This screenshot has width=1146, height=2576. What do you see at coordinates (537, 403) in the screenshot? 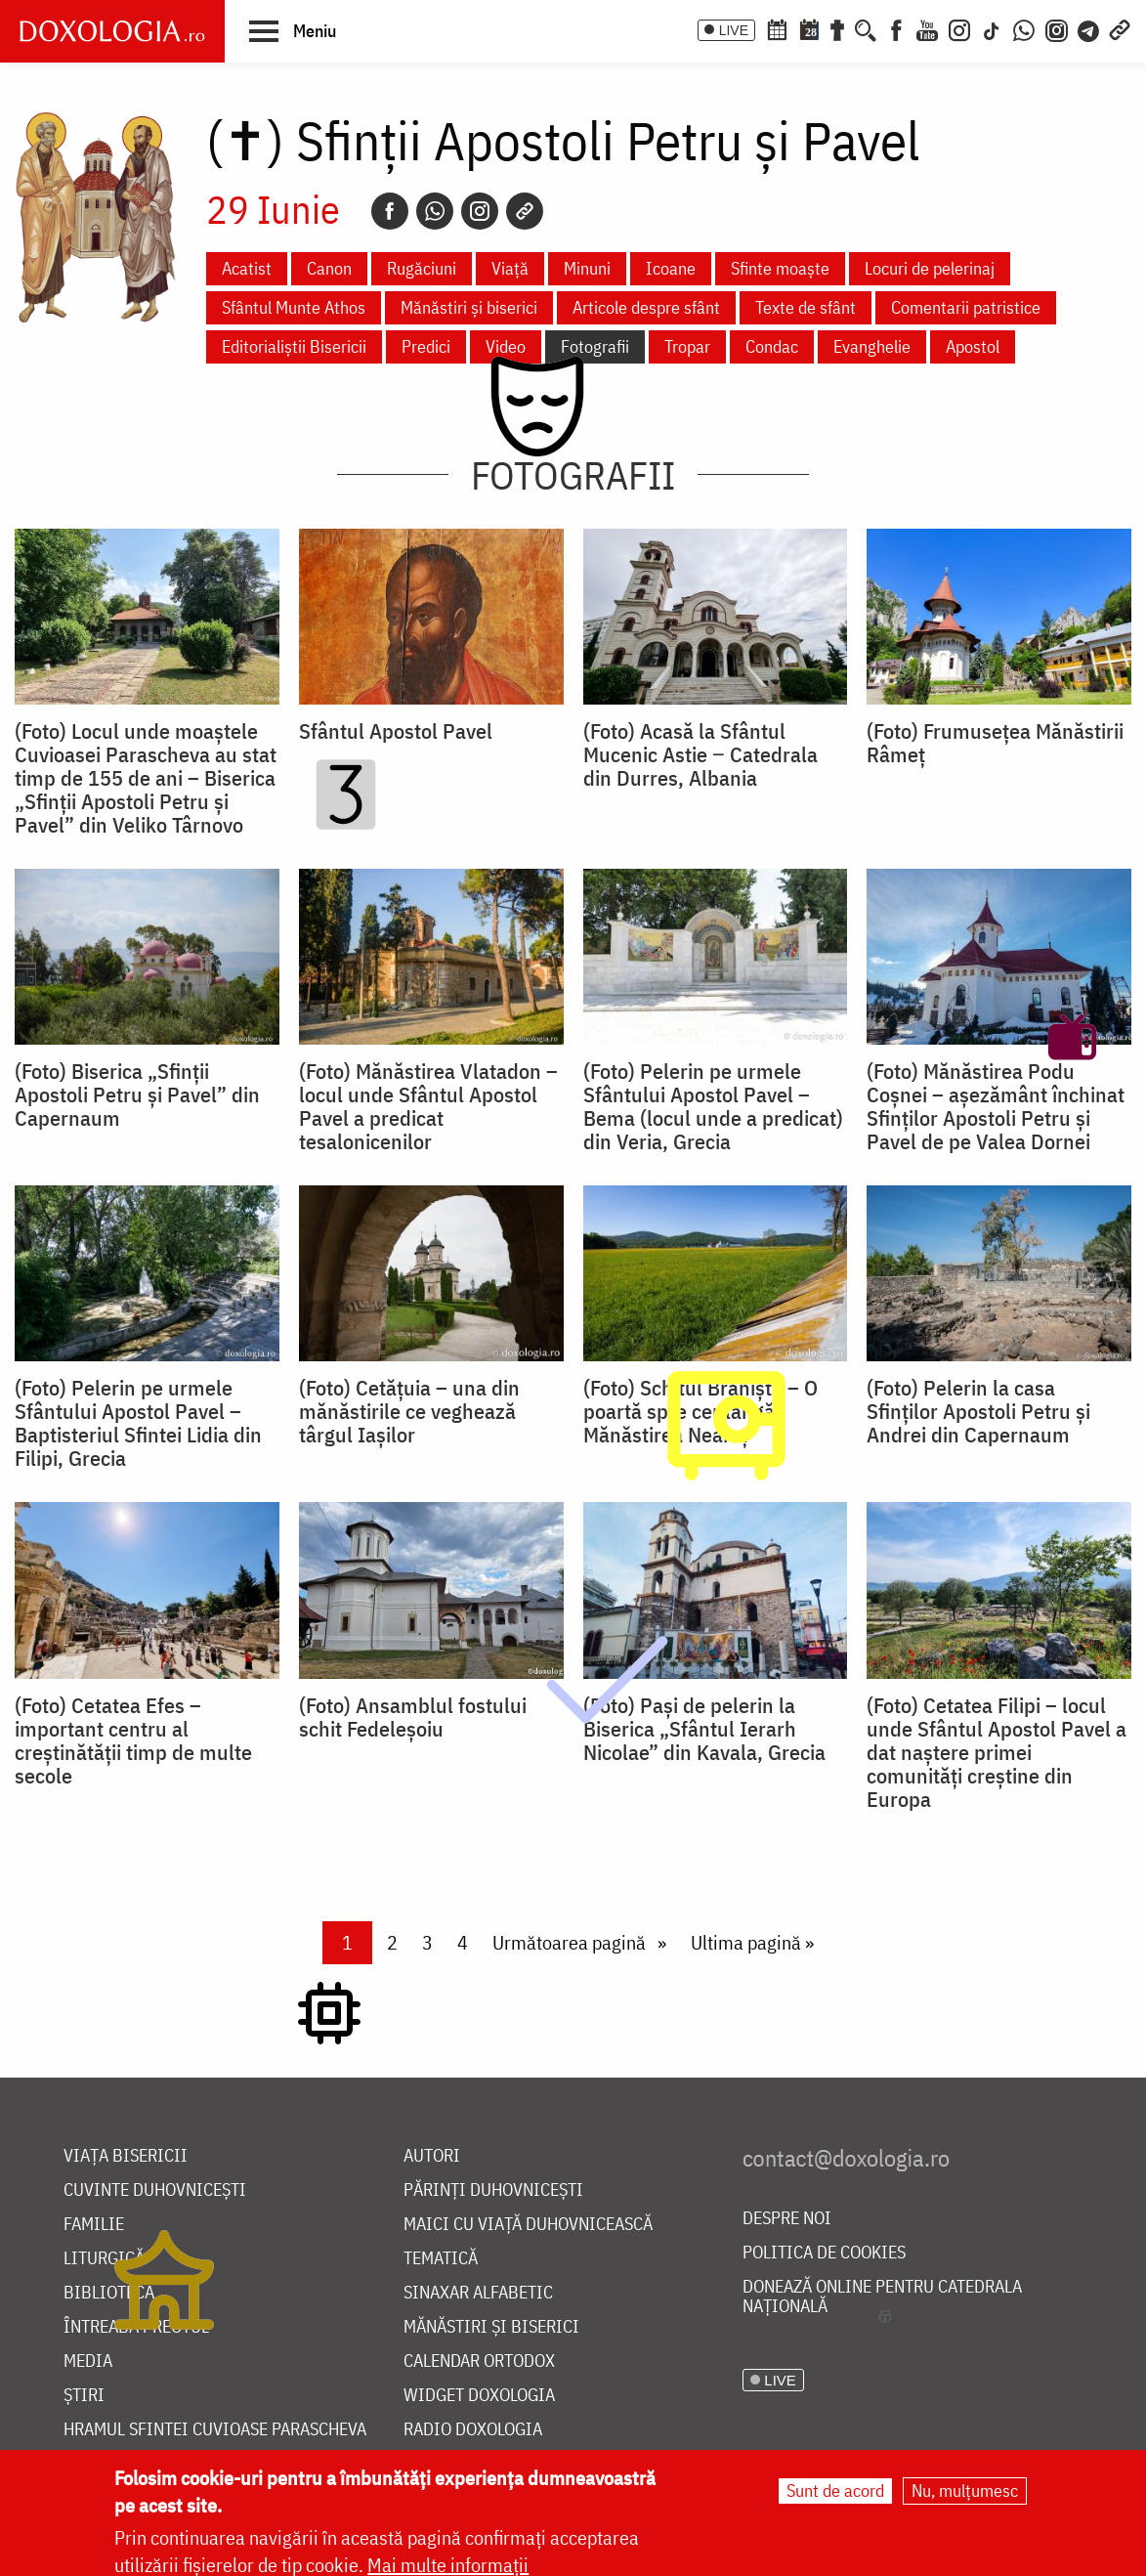
I see `indicates sad or negative mood/emotion` at bounding box center [537, 403].